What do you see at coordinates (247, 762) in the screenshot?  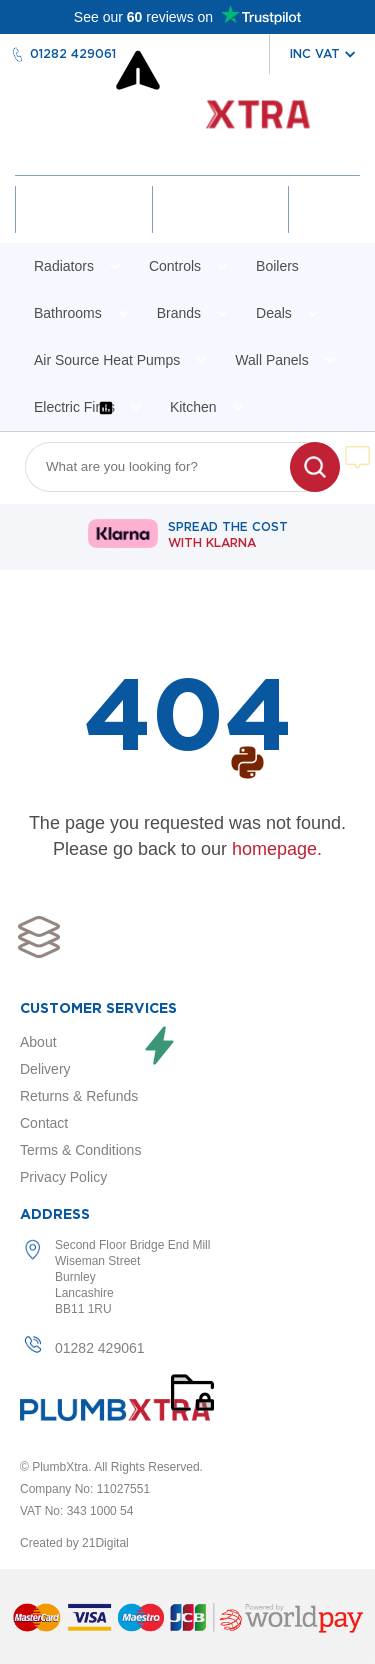 I see `indicates python programming language support` at bounding box center [247, 762].